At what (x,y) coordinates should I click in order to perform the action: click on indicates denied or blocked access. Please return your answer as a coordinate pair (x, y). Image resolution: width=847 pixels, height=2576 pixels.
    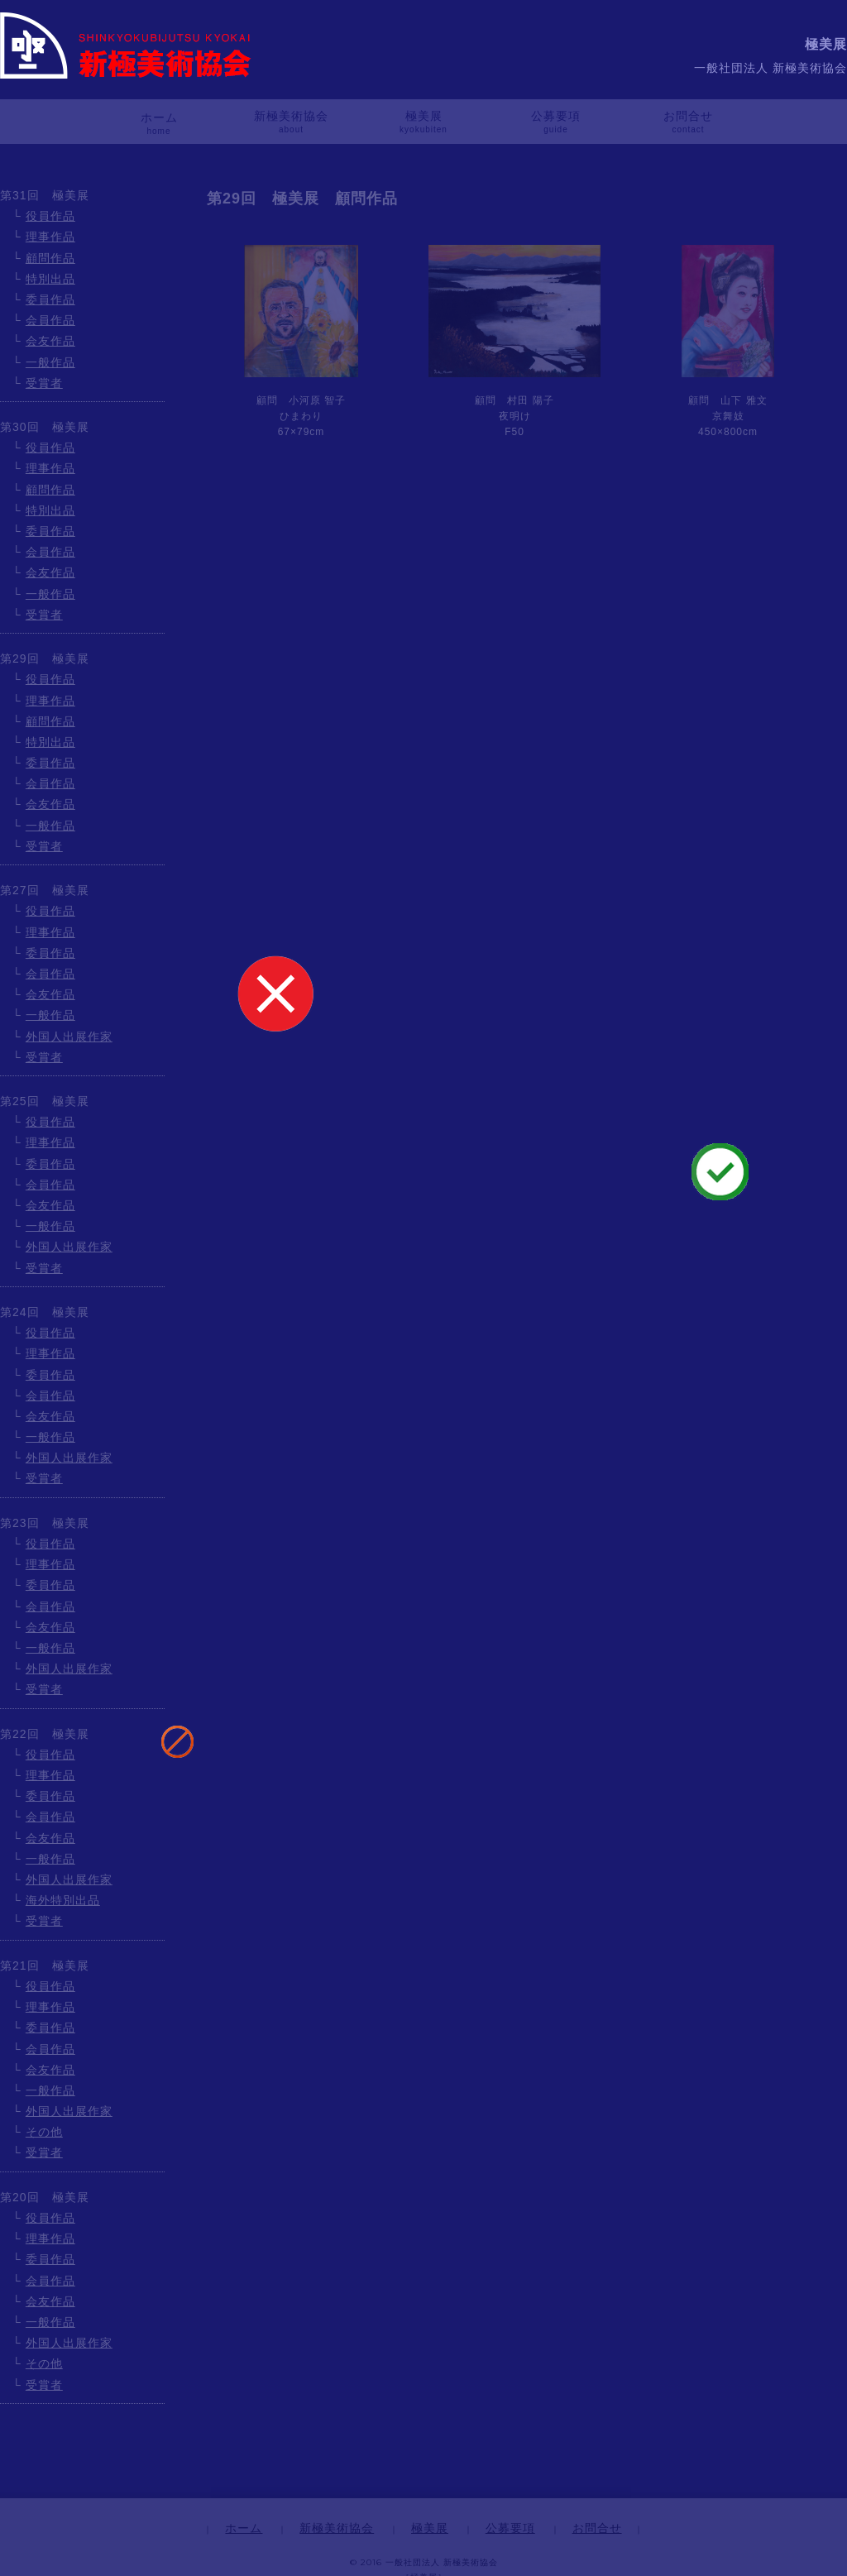
    Looking at the image, I should click on (177, 1741).